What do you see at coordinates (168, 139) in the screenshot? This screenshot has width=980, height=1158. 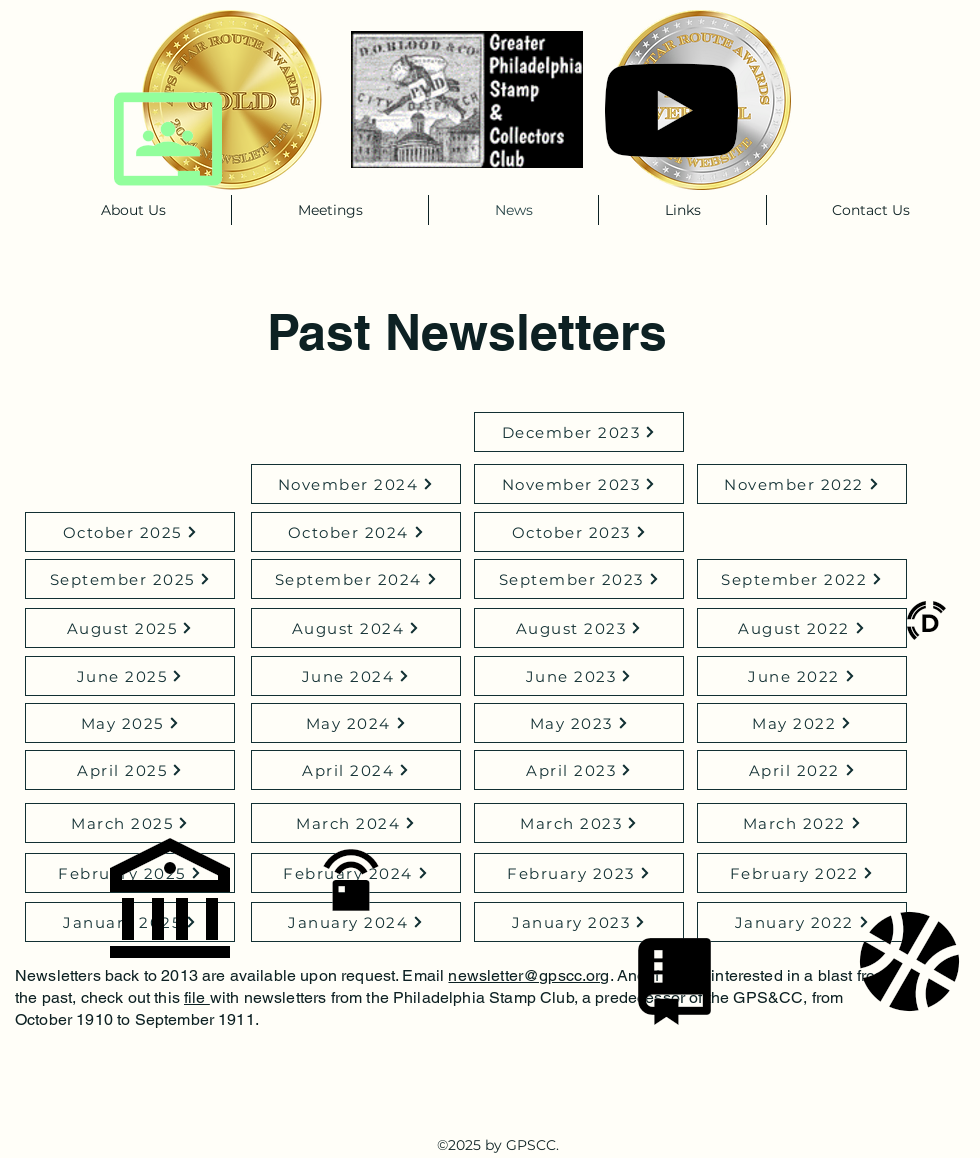 I see `open Google Classroom app` at bounding box center [168, 139].